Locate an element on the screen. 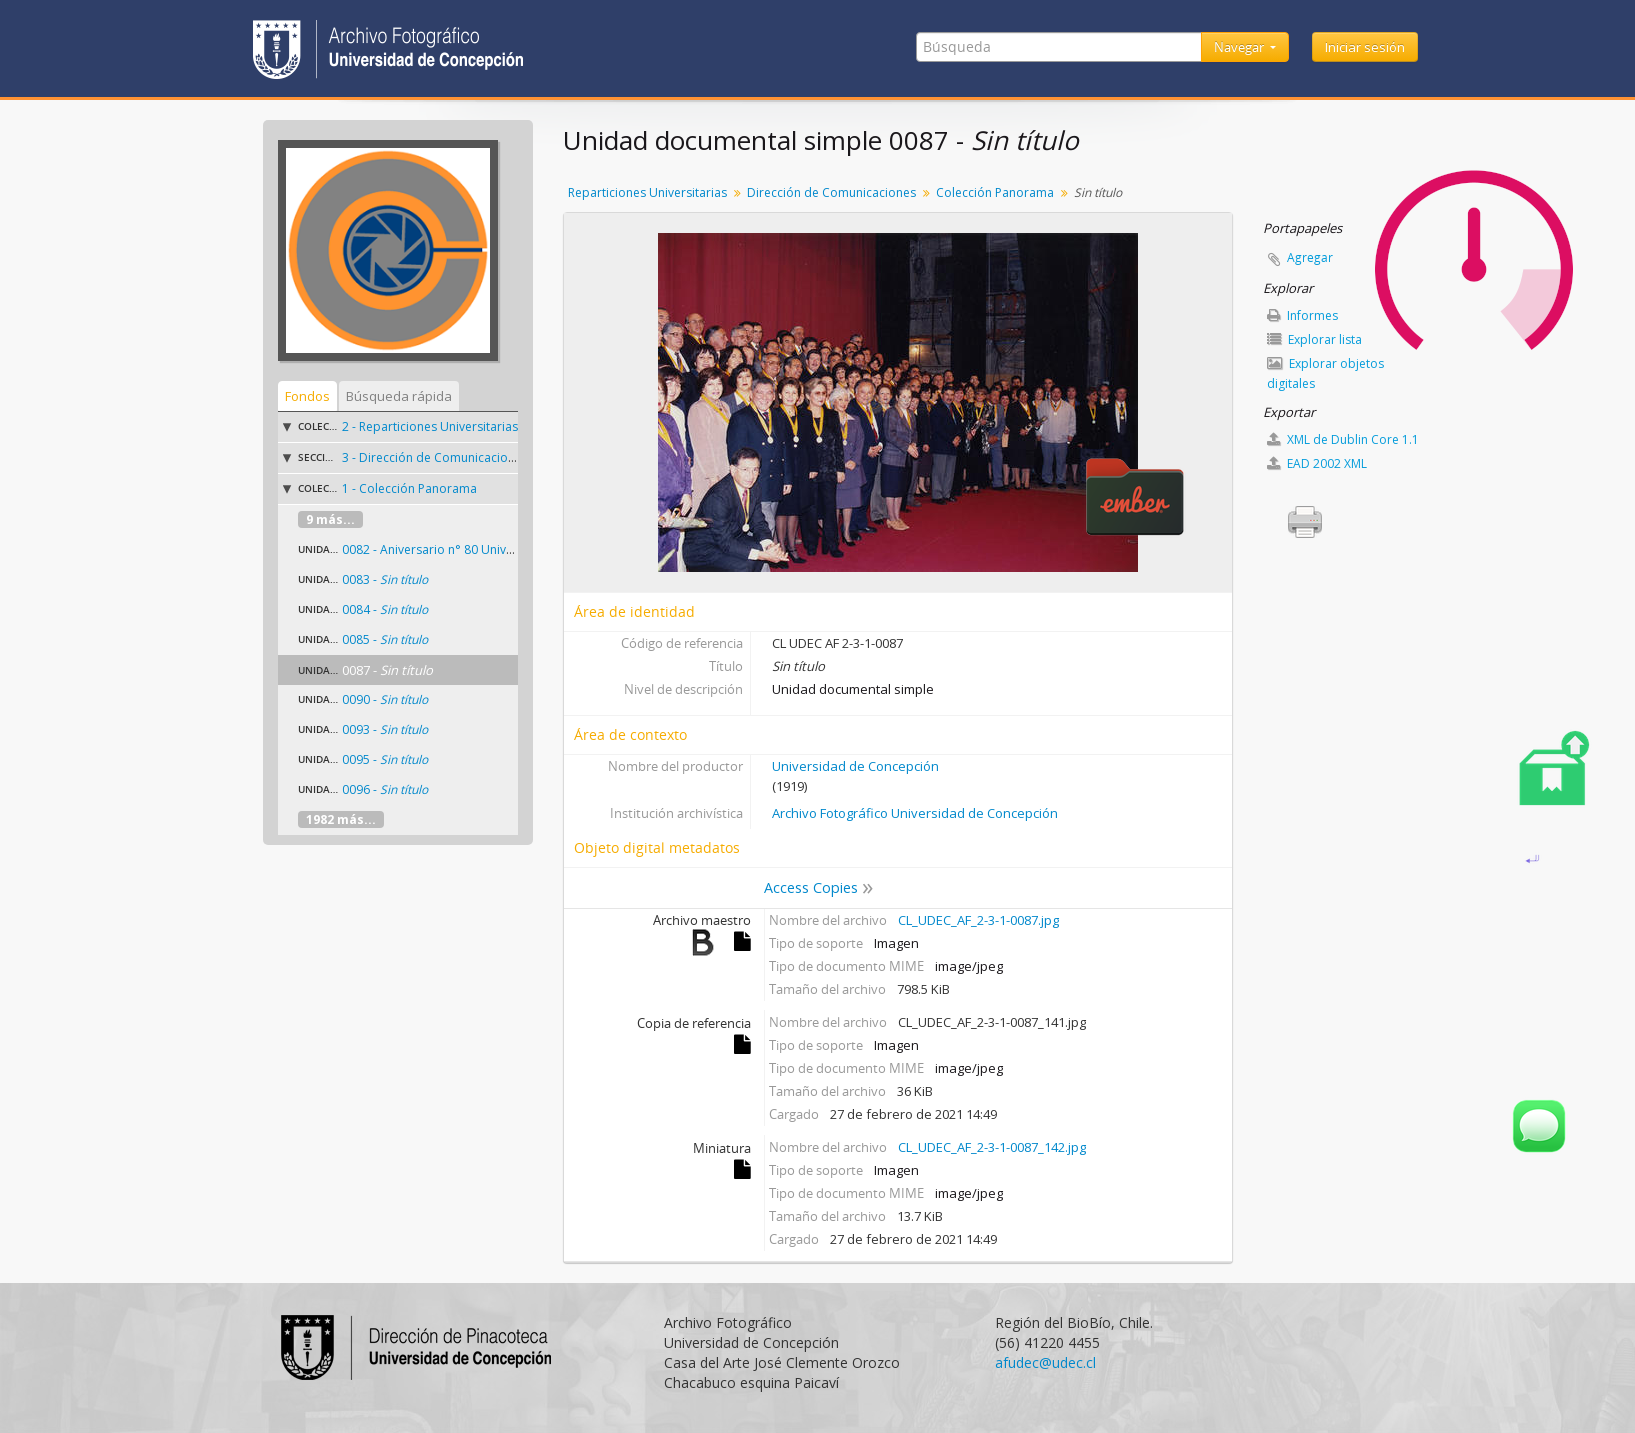 The width and height of the screenshot is (1635, 1433). reply all to an email message is located at coordinates (1532, 859).